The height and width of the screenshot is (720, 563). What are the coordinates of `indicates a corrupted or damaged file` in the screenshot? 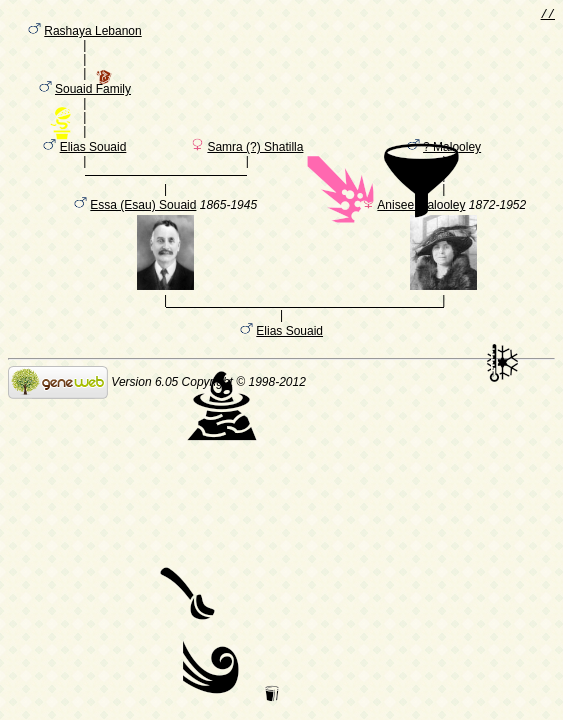 It's located at (104, 77).